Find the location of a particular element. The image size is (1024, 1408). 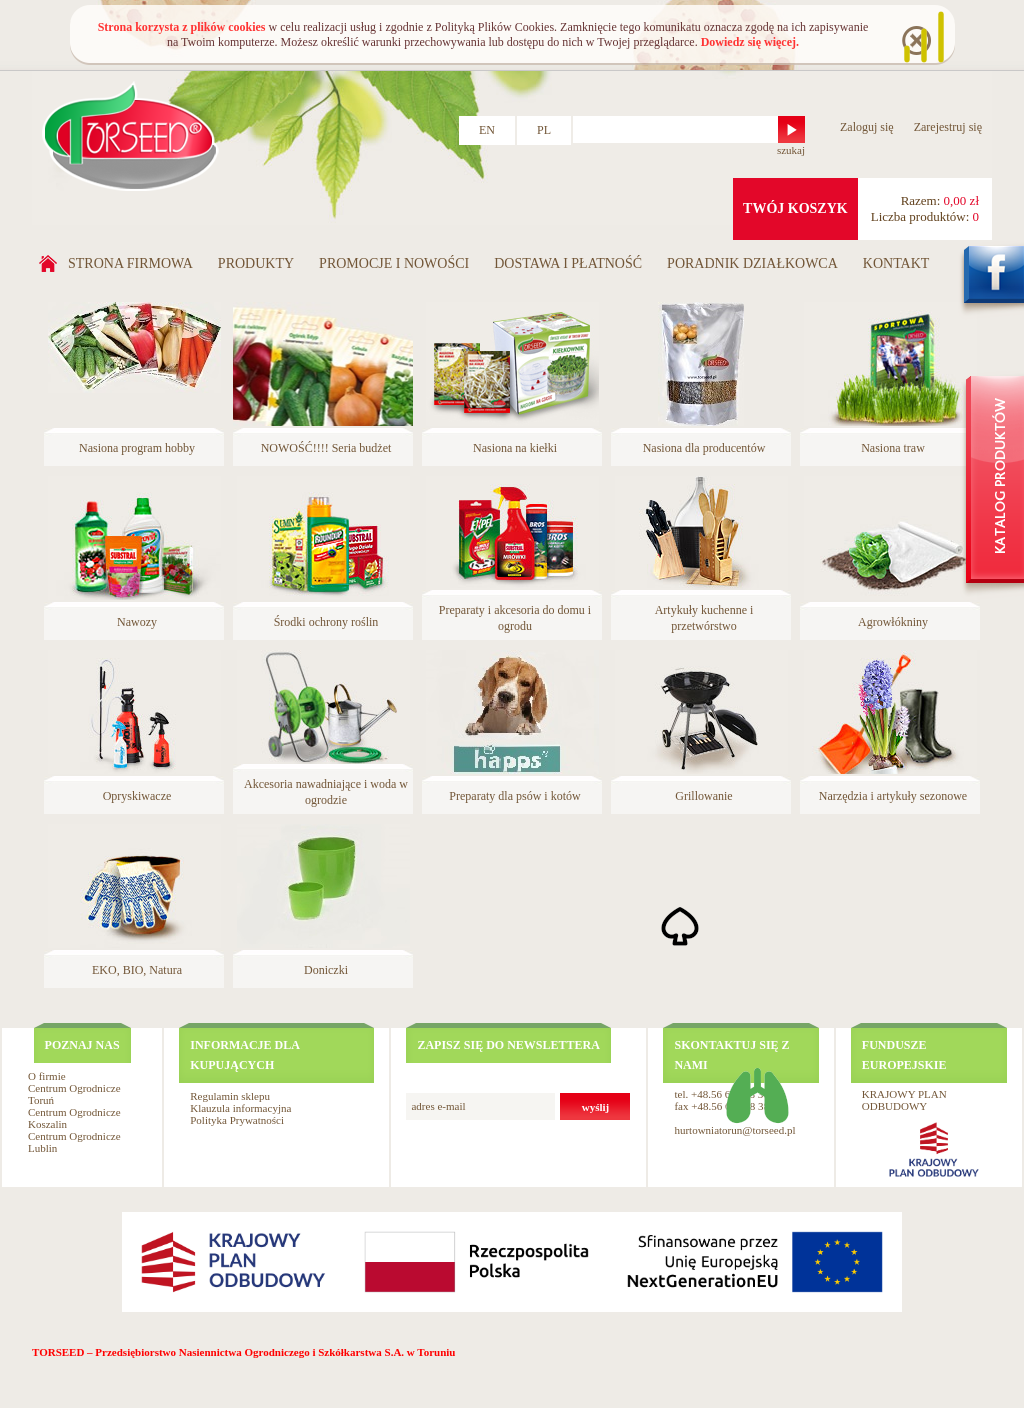

spade suit symbol for card games is located at coordinates (680, 927).